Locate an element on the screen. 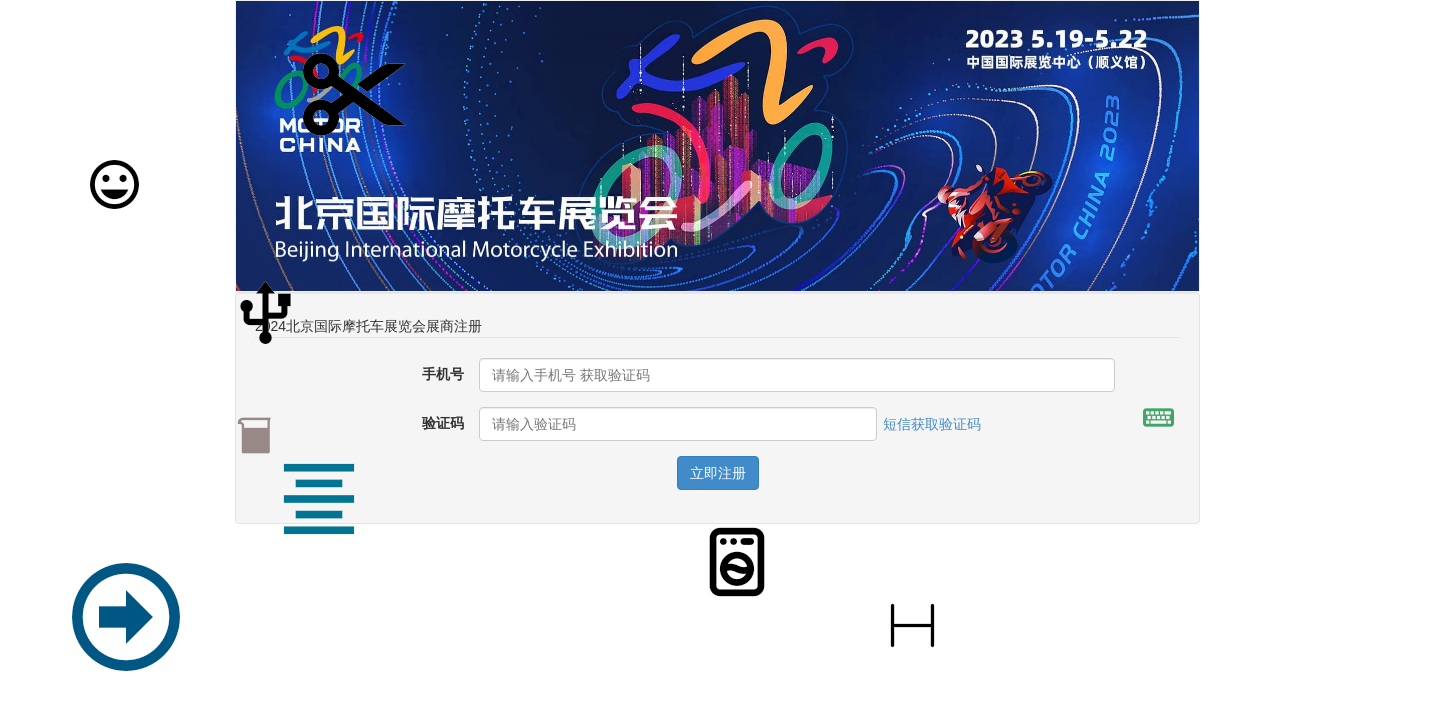  center align text is located at coordinates (319, 499).